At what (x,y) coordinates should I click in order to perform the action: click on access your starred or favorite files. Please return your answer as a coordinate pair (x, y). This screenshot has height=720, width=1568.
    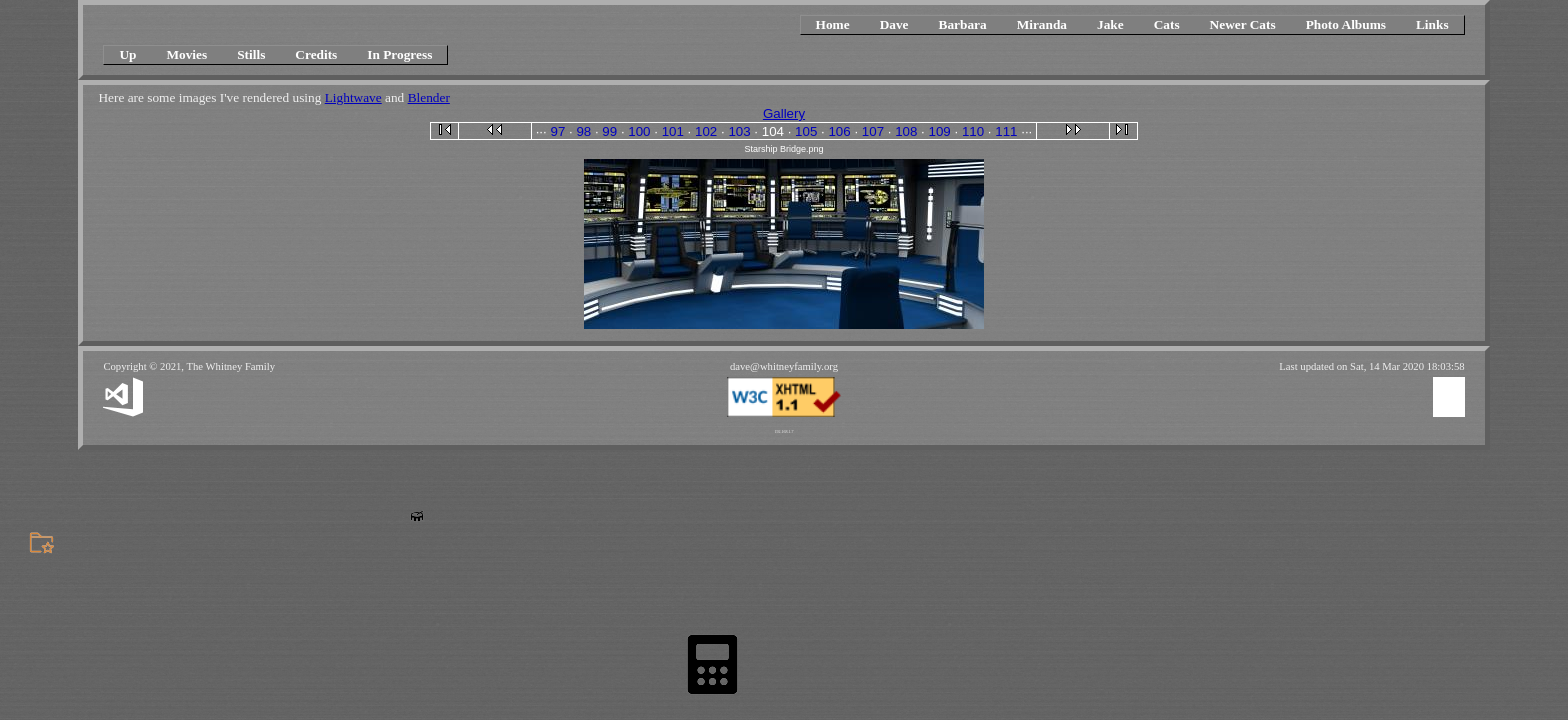
    Looking at the image, I should click on (41, 542).